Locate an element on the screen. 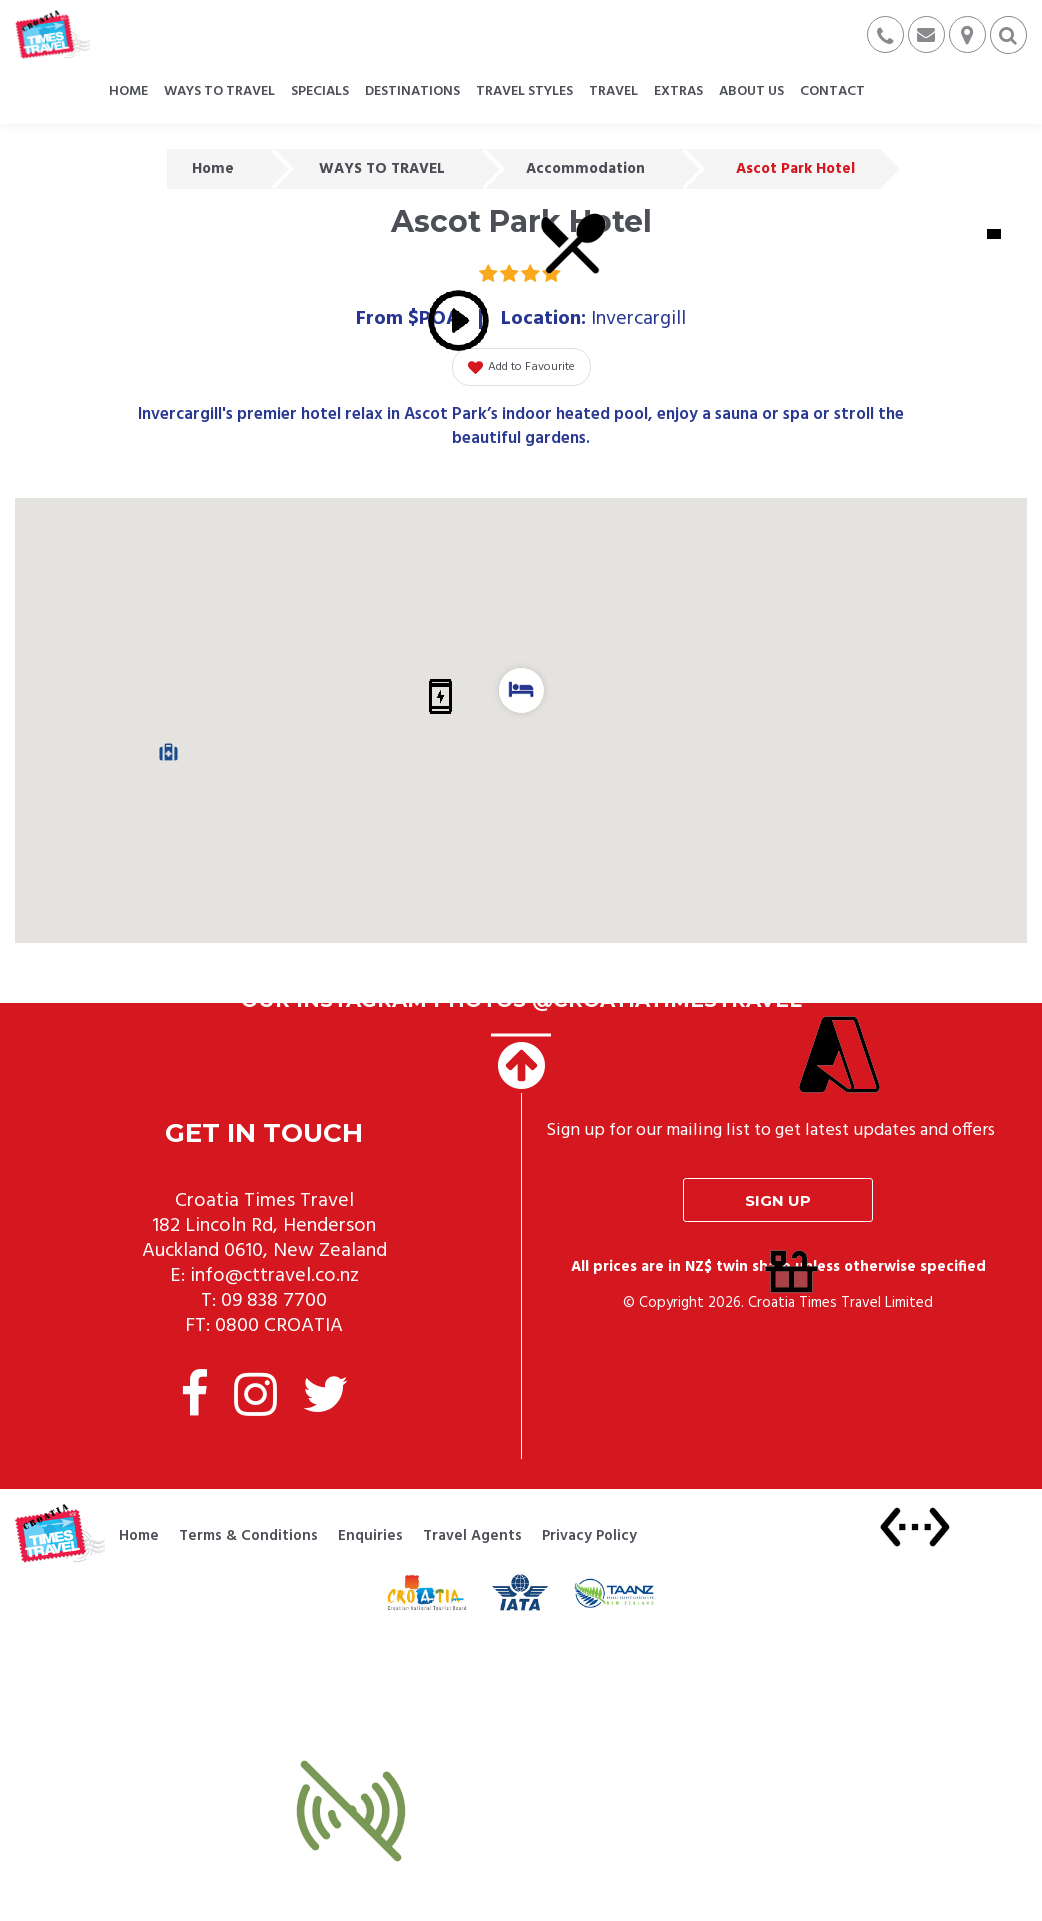 This screenshot has height=1921, width=1042. play video or audio content is located at coordinates (458, 320).